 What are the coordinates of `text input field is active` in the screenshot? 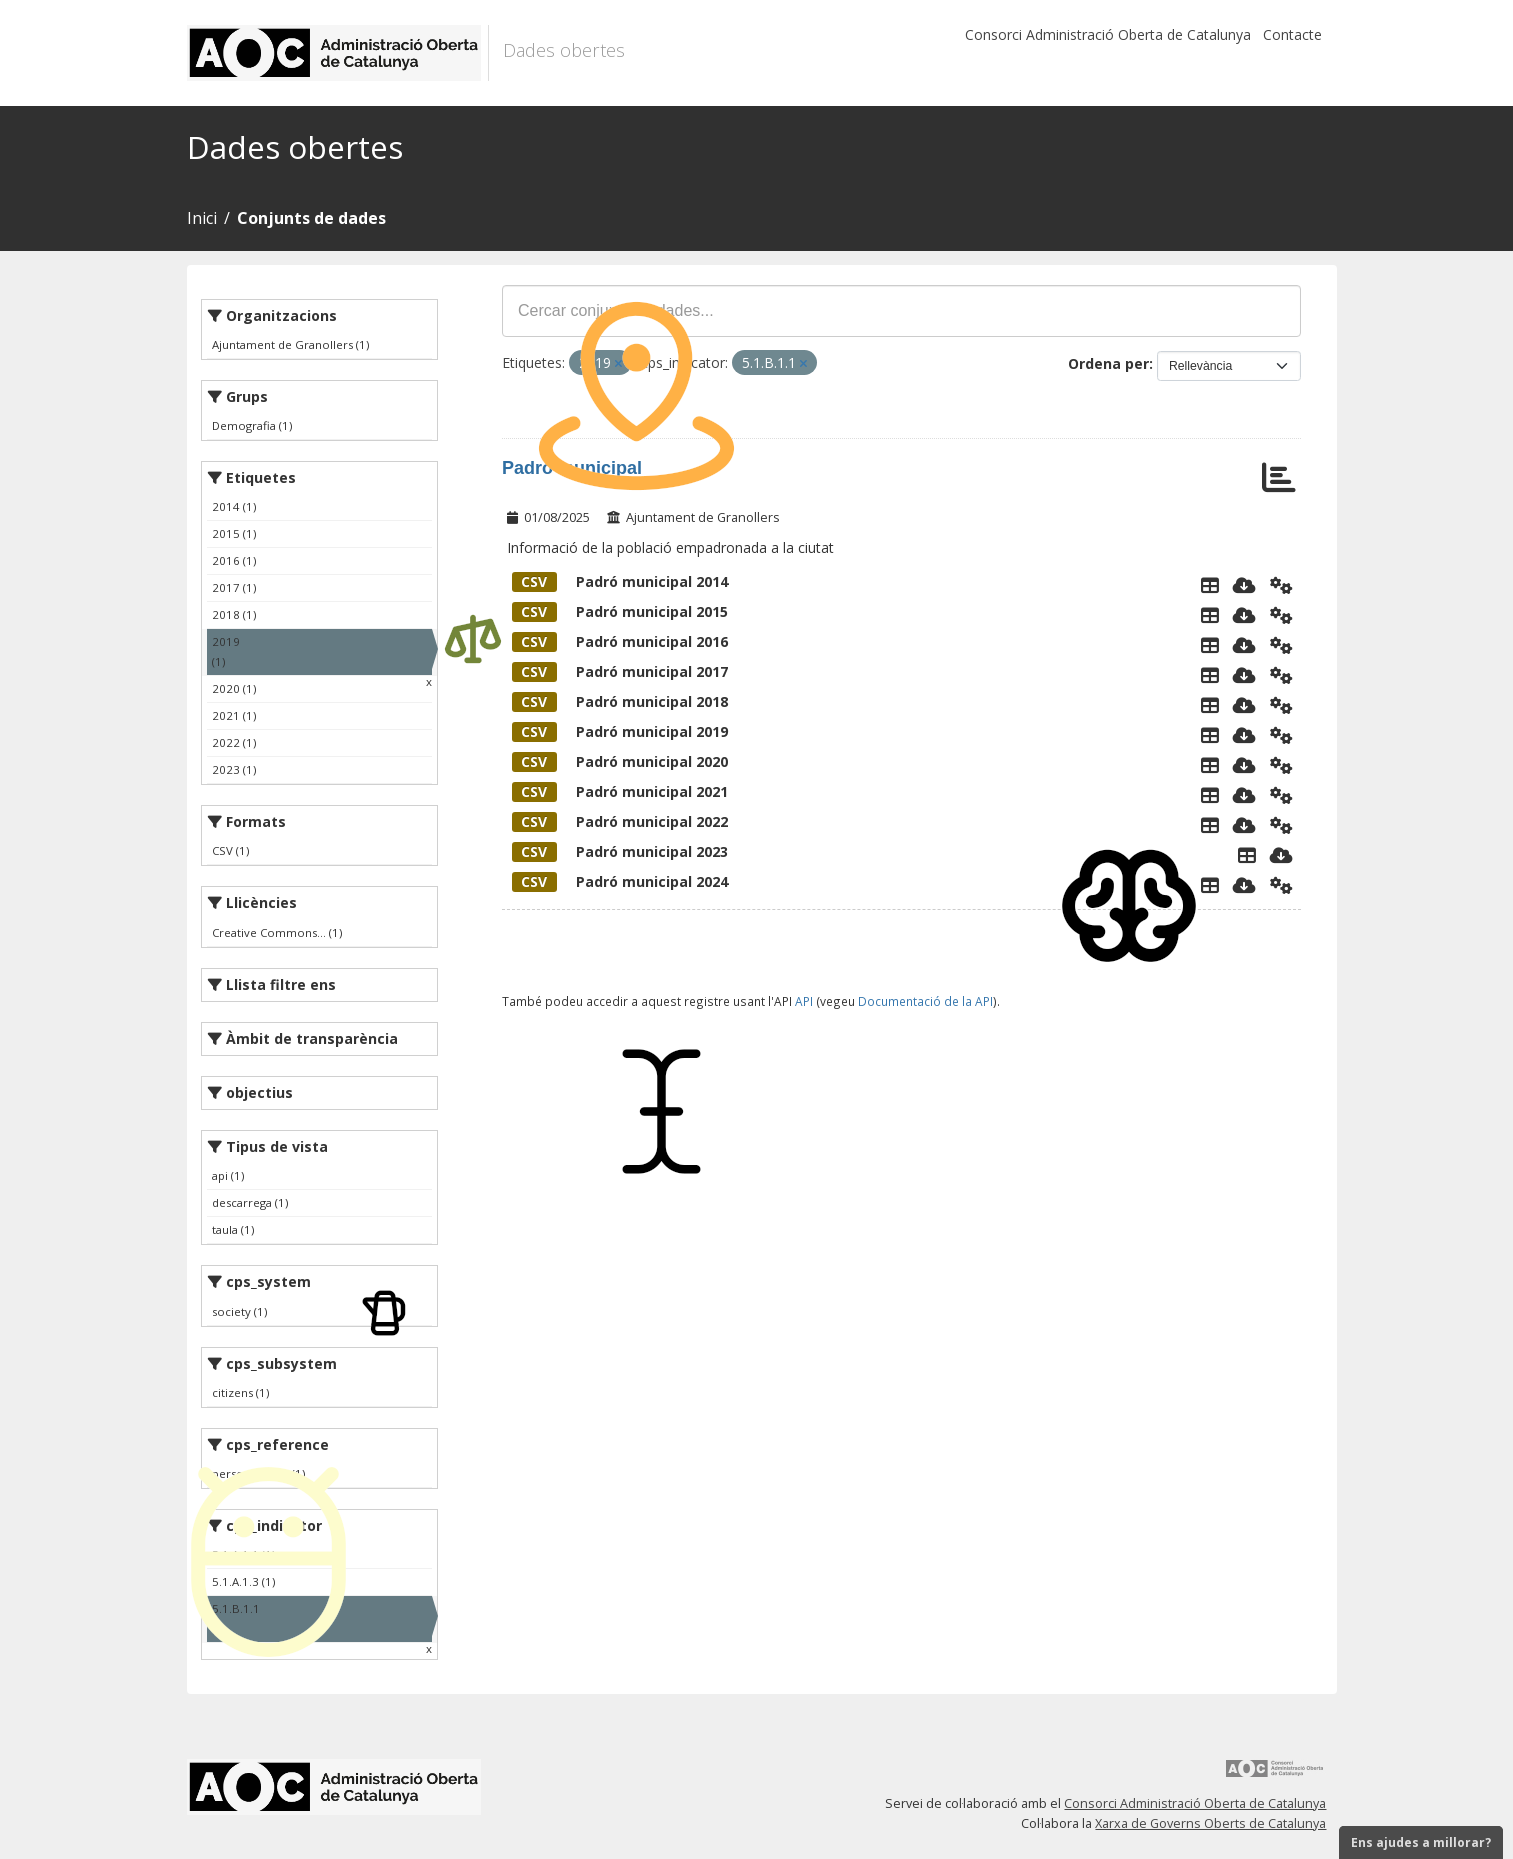 It's located at (661, 1111).